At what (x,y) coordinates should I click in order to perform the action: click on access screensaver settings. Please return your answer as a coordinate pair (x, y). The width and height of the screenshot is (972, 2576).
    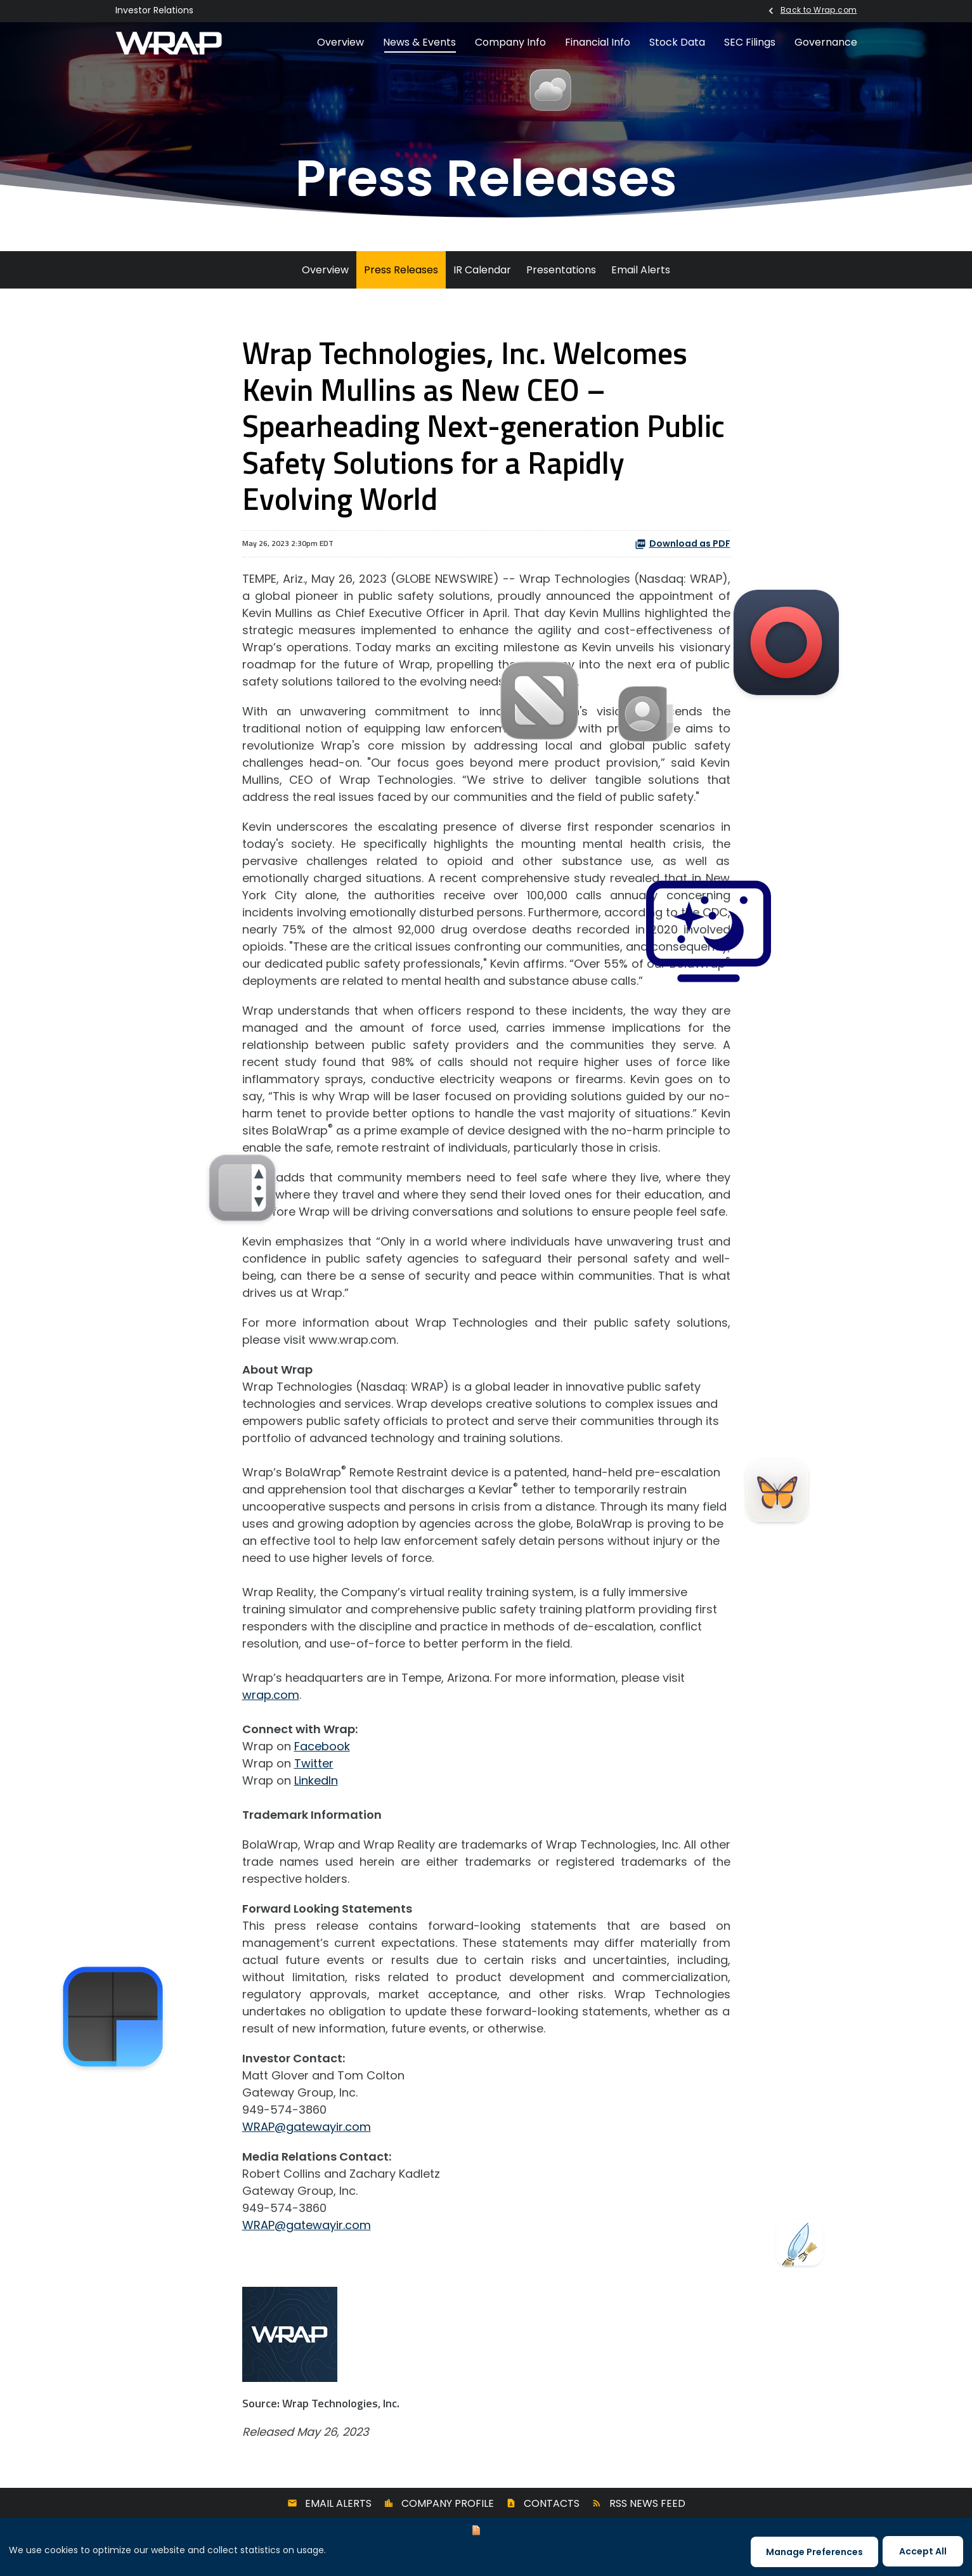
    Looking at the image, I should click on (708, 927).